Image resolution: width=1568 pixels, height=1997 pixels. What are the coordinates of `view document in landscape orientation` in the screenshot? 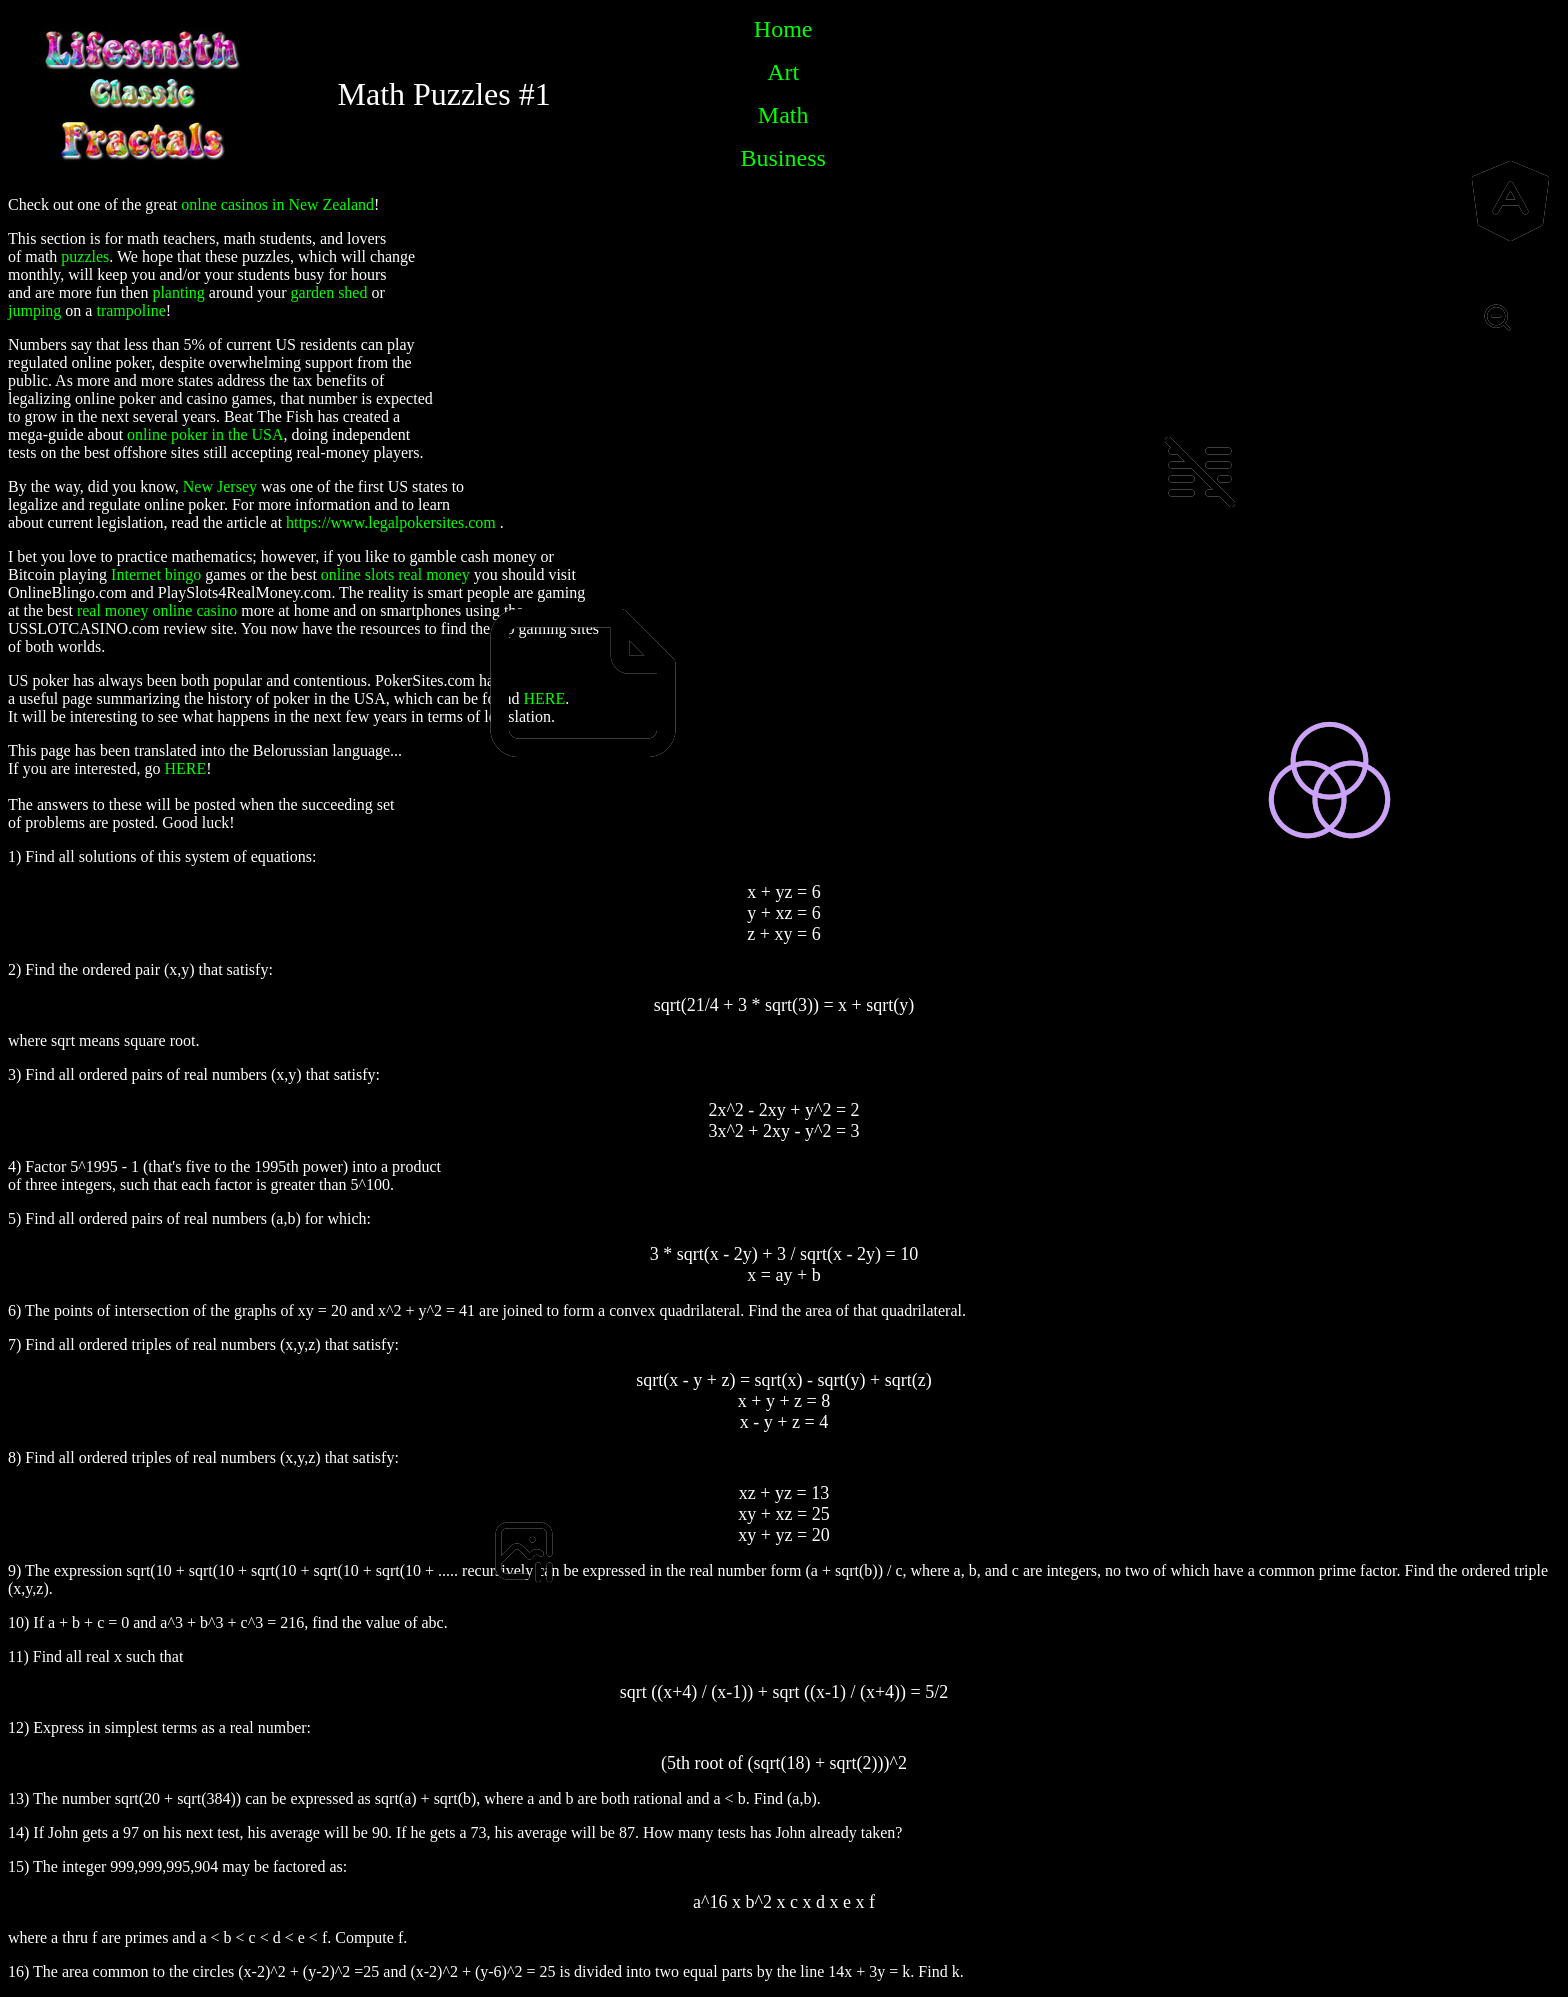 It's located at (583, 683).